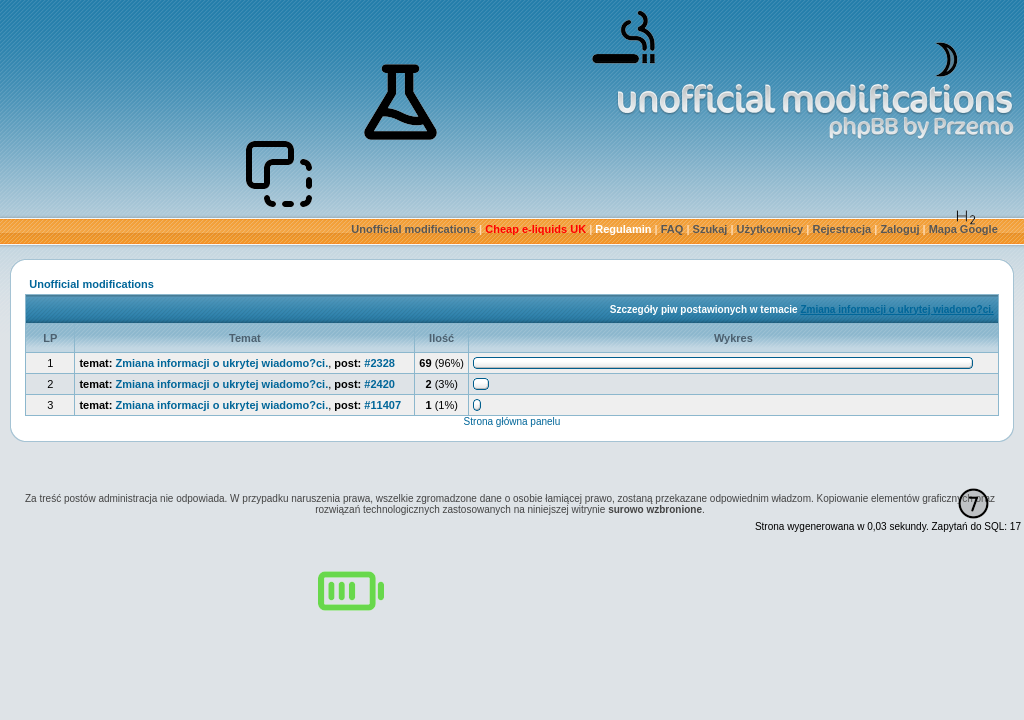 The height and width of the screenshot is (720, 1024). Describe the element at coordinates (623, 41) in the screenshot. I see `indicates a designated smoking area` at that location.